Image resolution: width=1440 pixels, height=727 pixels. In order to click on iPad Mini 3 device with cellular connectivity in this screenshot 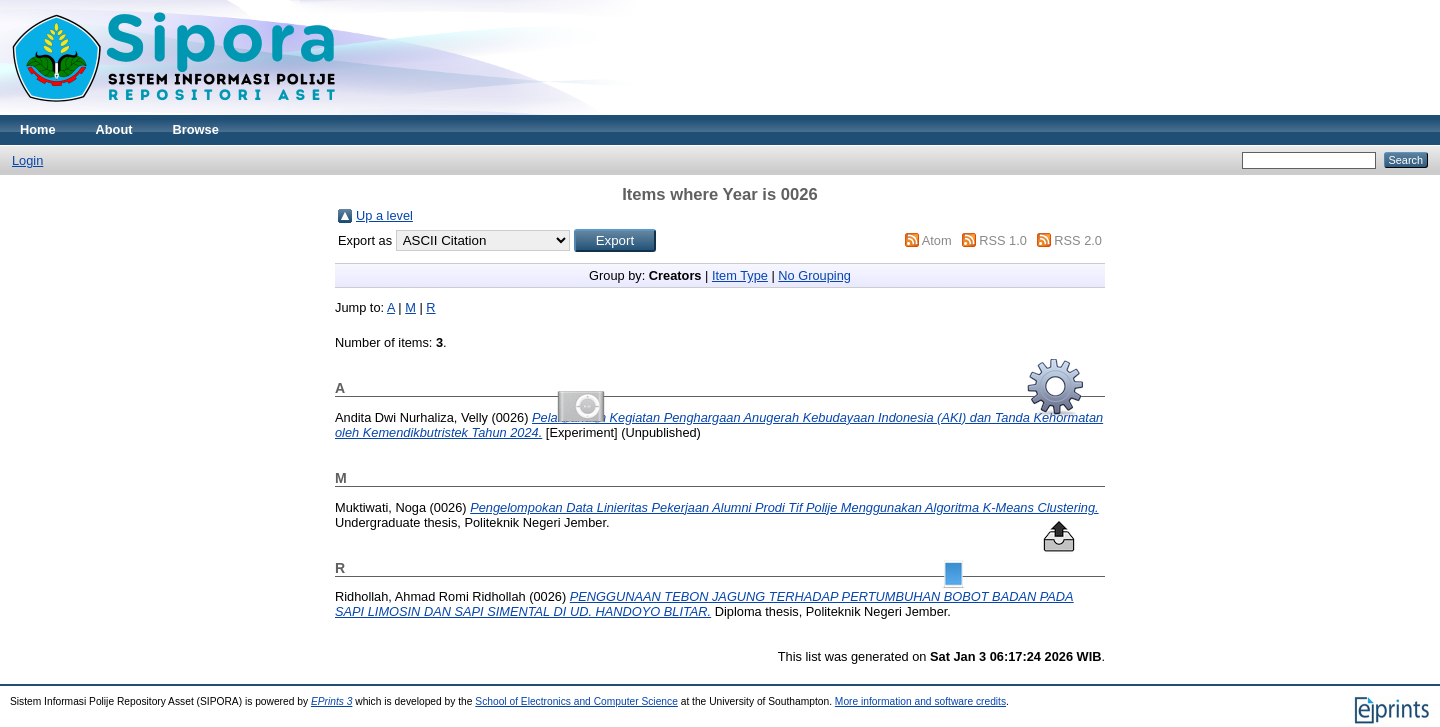, I will do `click(953, 571)`.